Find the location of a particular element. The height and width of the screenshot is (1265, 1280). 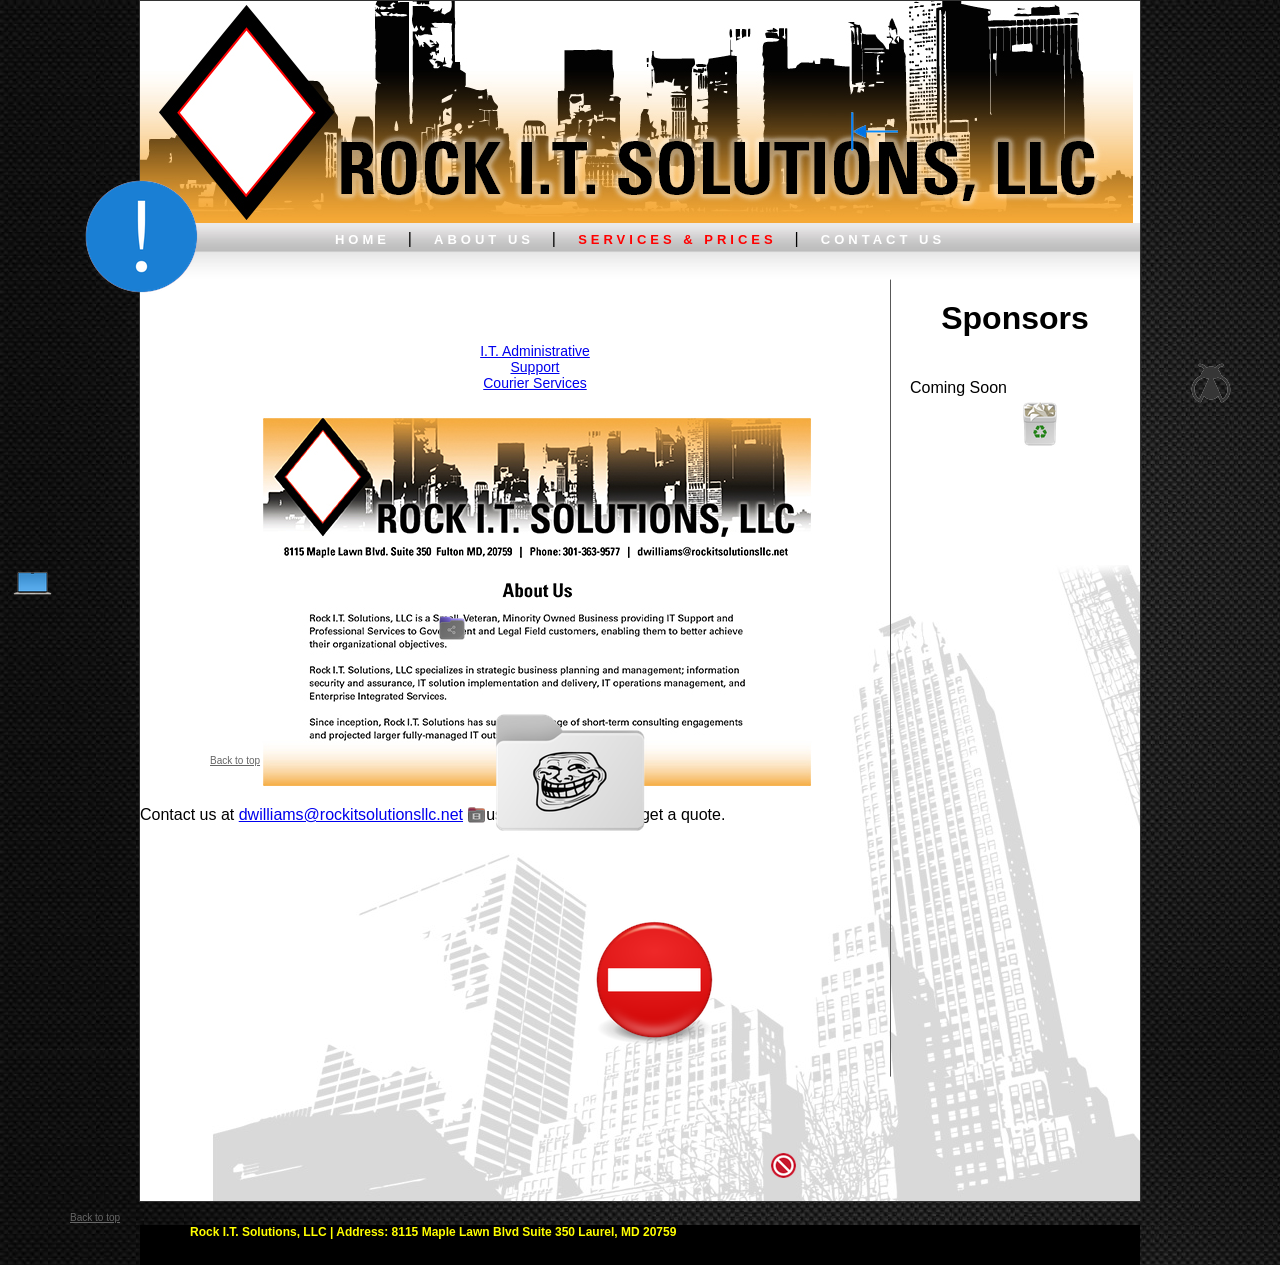

remove a group or team is located at coordinates (783, 1165).